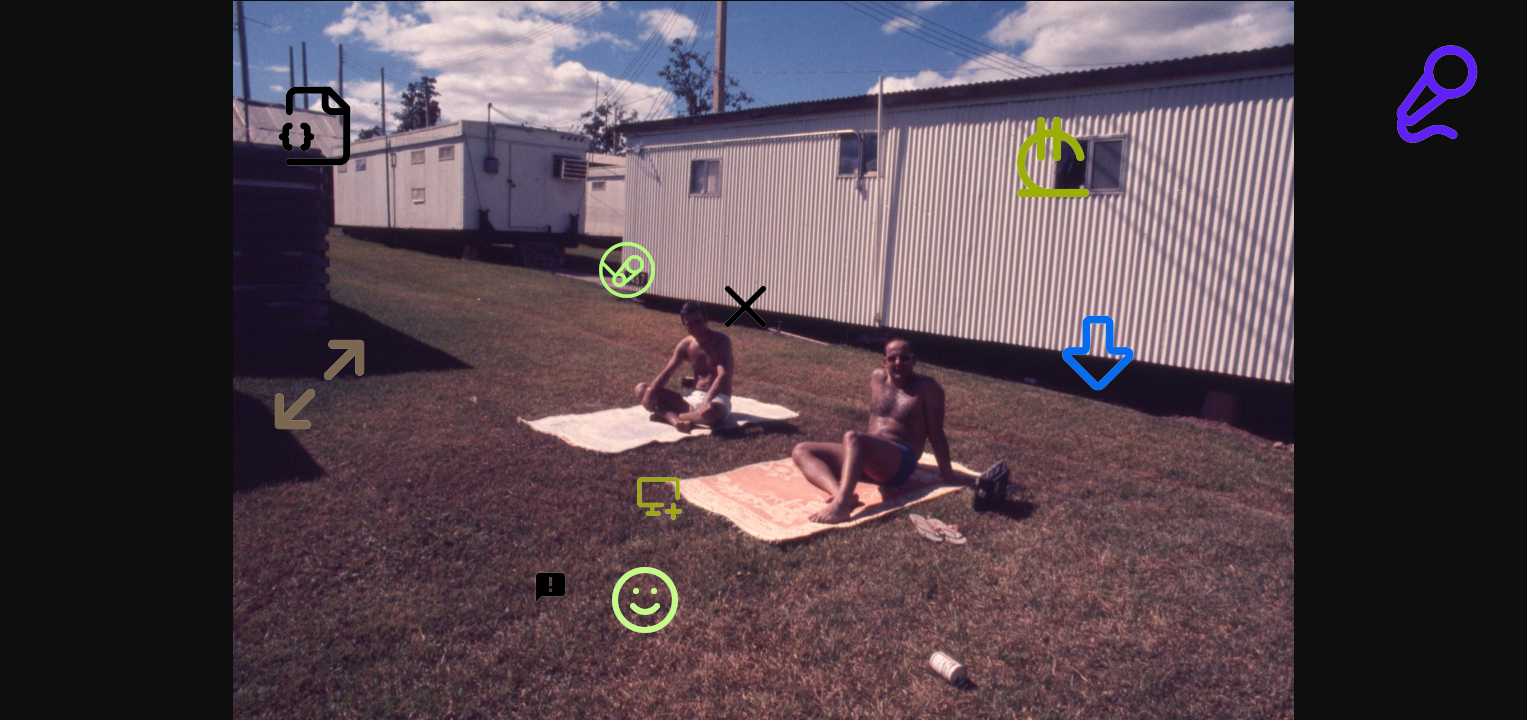  Describe the element at coordinates (550, 587) in the screenshot. I see `view announcements or alerts` at that location.